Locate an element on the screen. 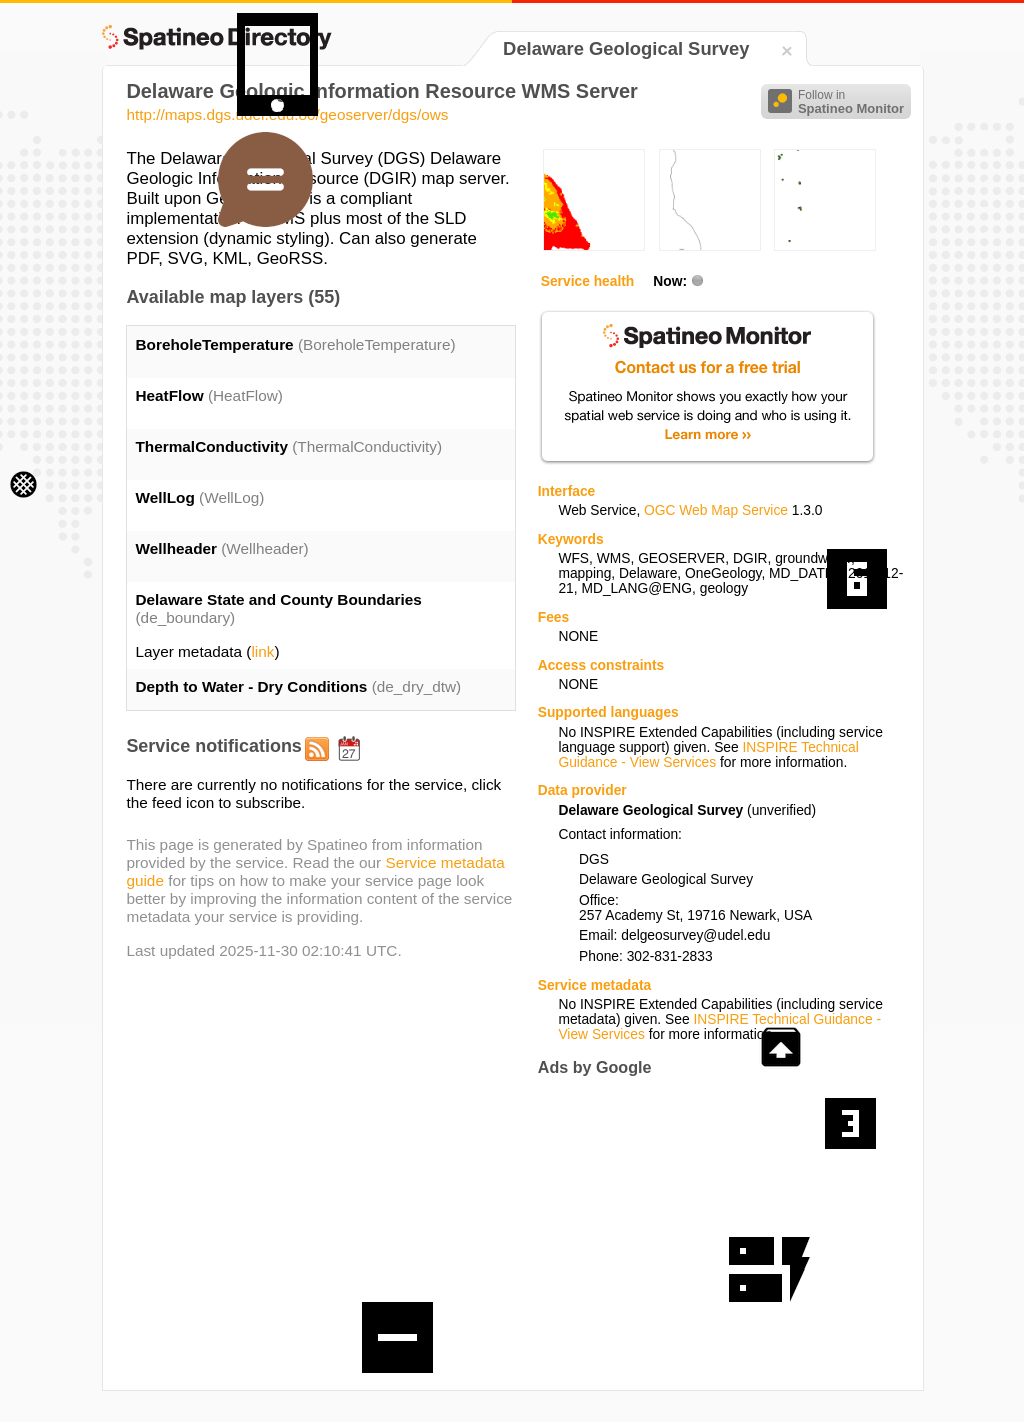  access dynamic form builder is located at coordinates (769, 1269).